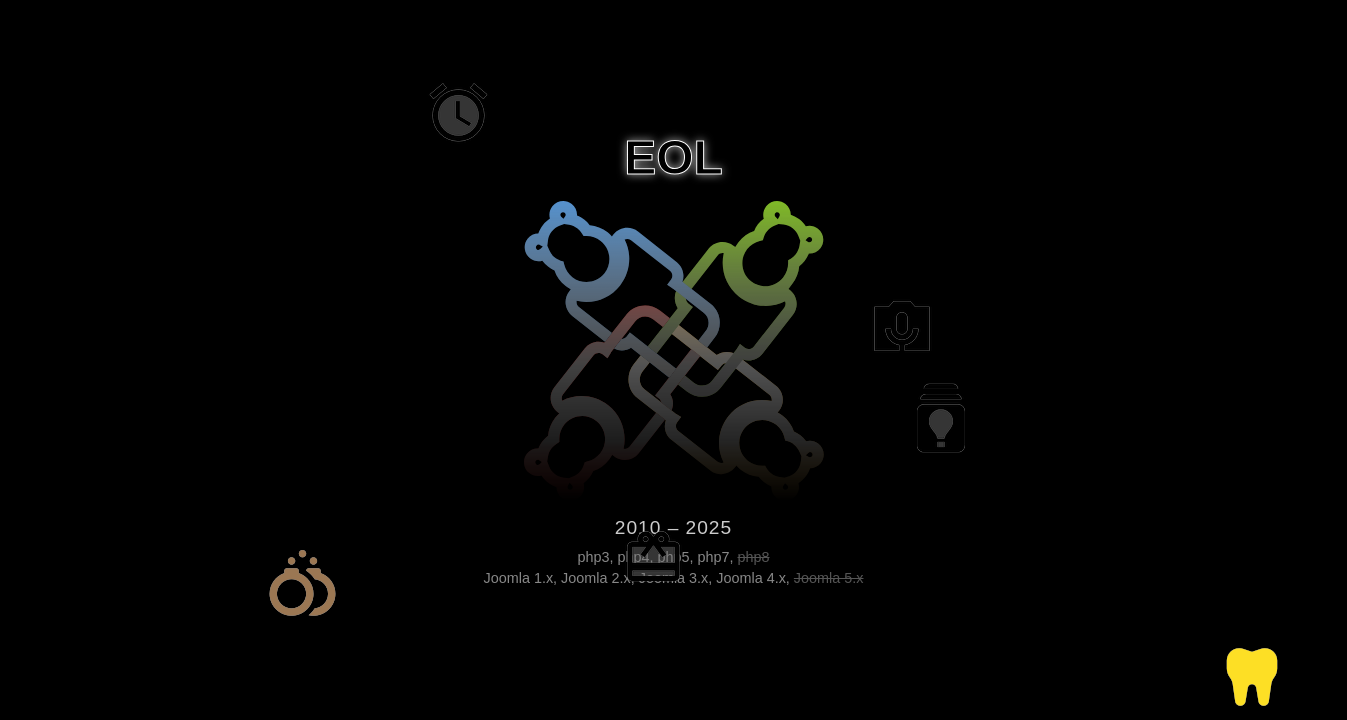  Describe the element at coordinates (302, 586) in the screenshot. I see `indicates criminal or arrest-related content` at that location.